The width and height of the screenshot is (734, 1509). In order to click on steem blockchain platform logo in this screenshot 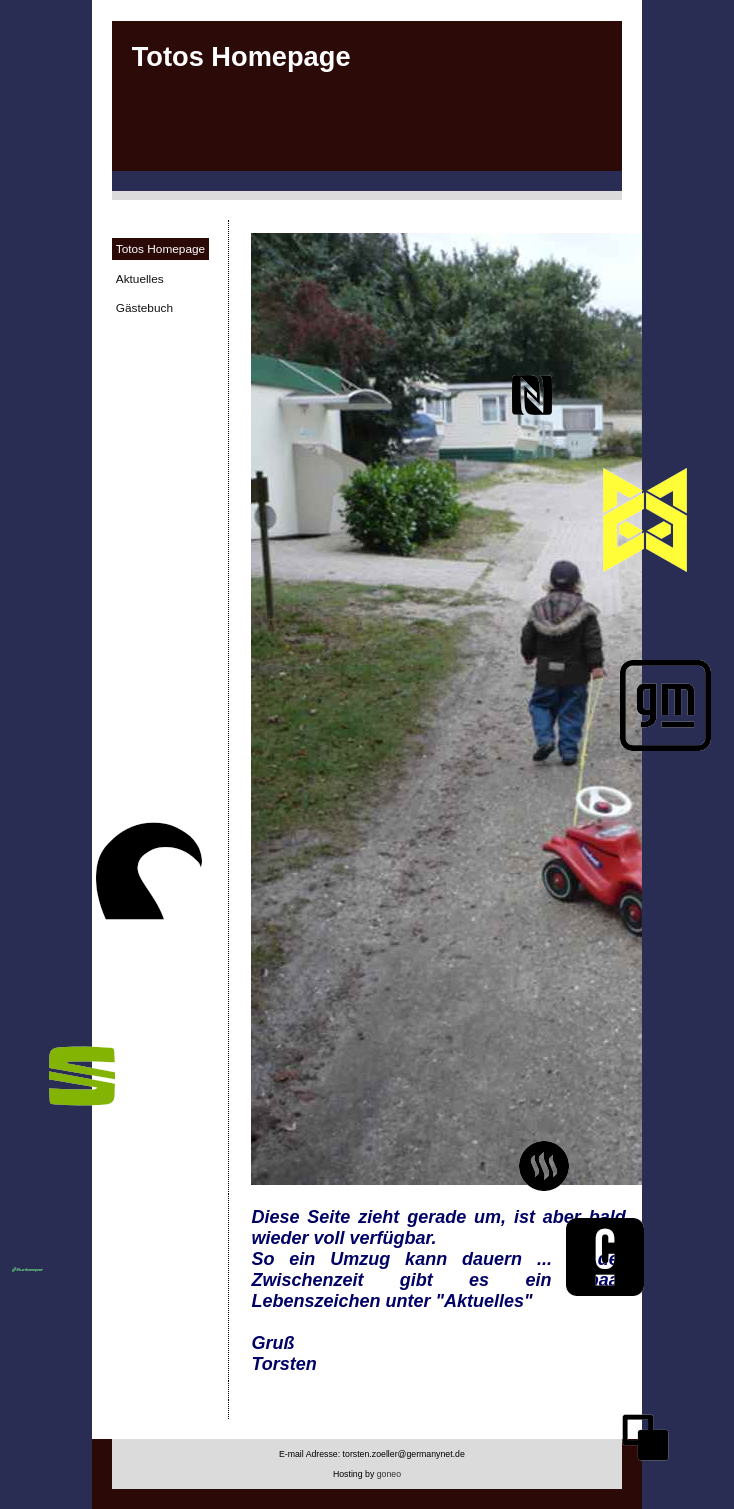, I will do `click(544, 1166)`.